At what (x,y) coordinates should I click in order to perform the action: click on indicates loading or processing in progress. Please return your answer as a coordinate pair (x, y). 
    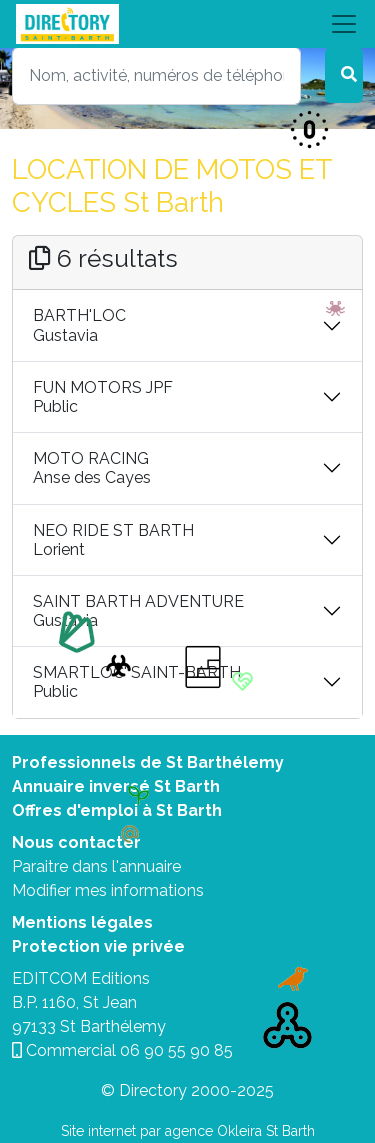
    Looking at the image, I should click on (287, 1028).